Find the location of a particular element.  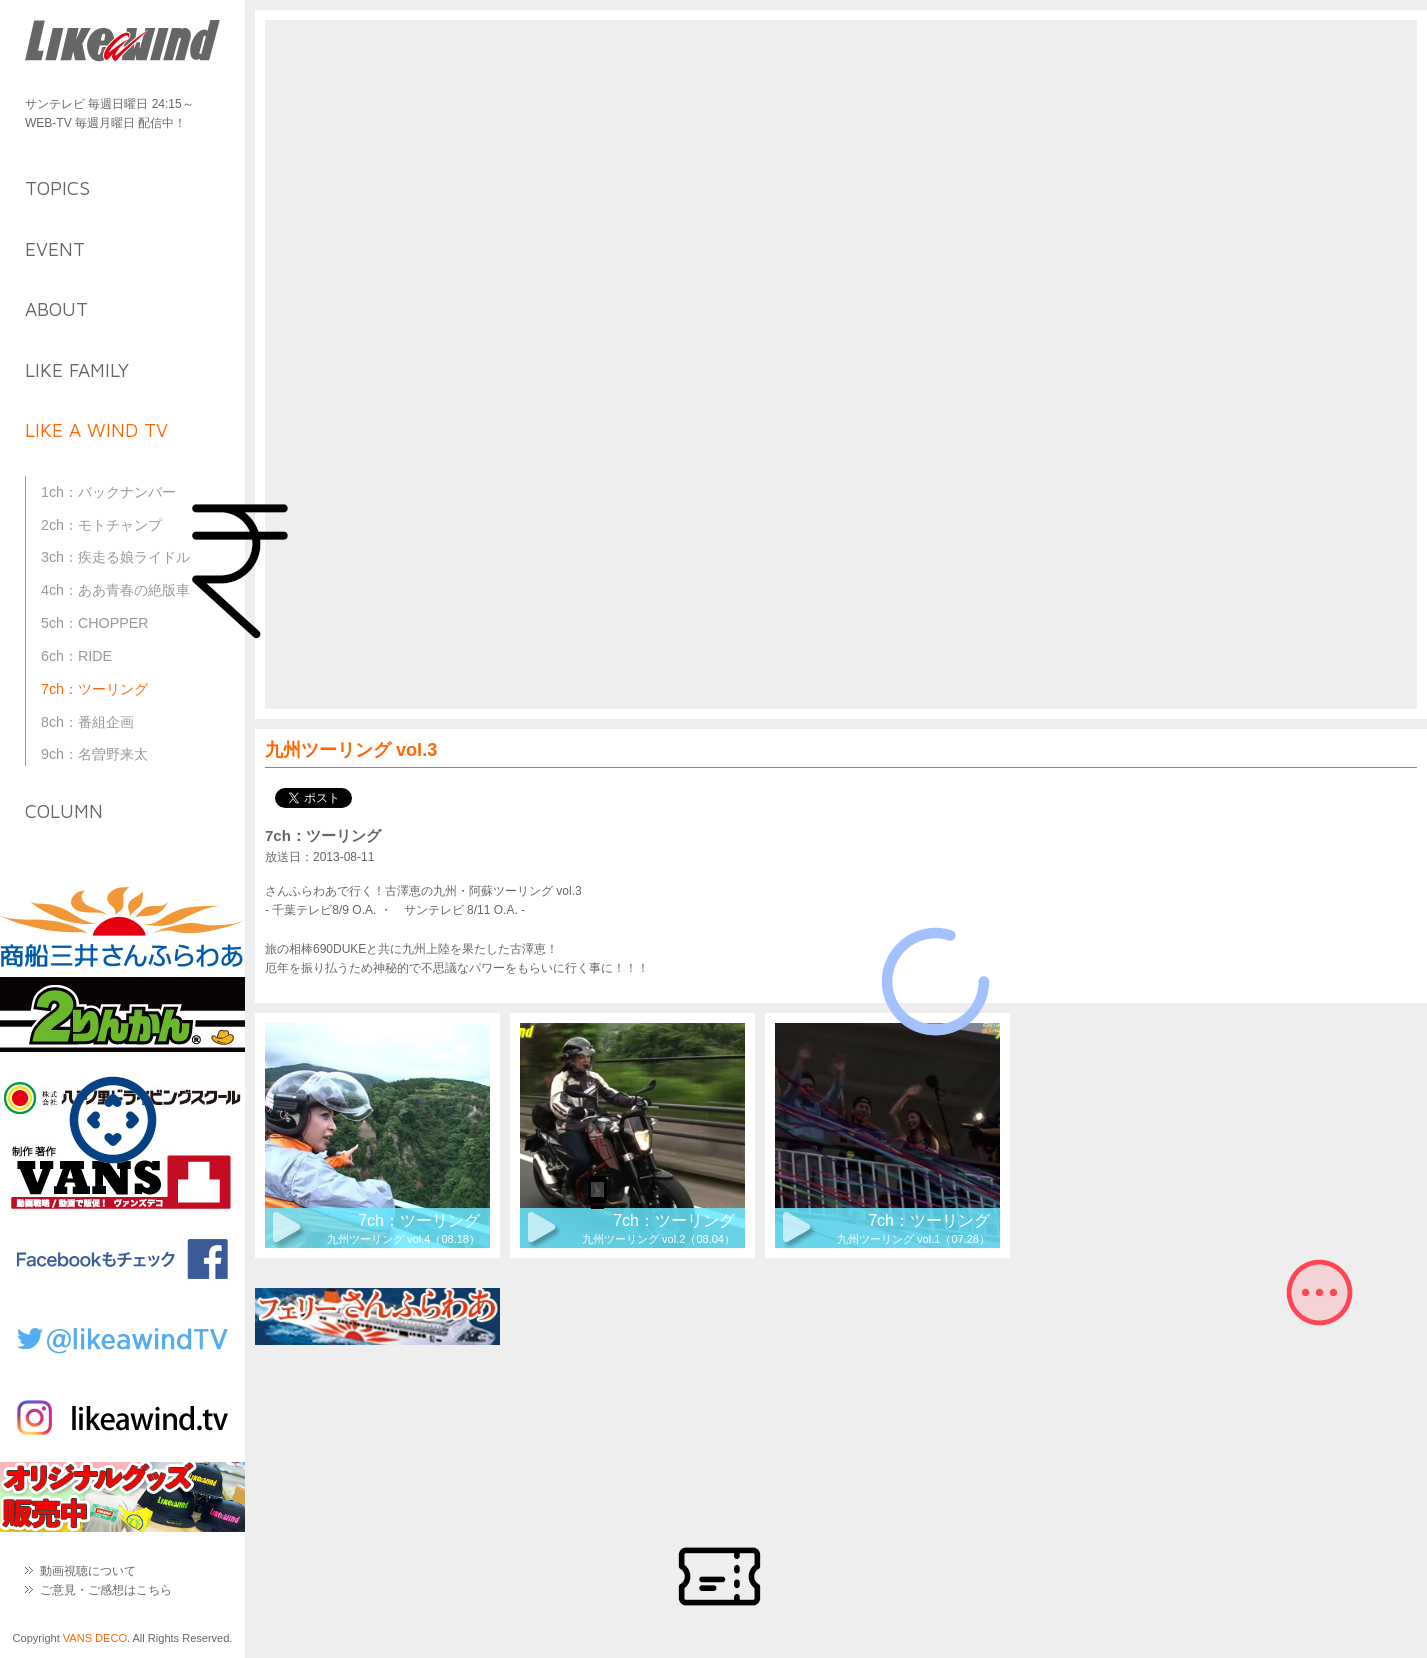

view your tickets or passes is located at coordinates (719, 1576).